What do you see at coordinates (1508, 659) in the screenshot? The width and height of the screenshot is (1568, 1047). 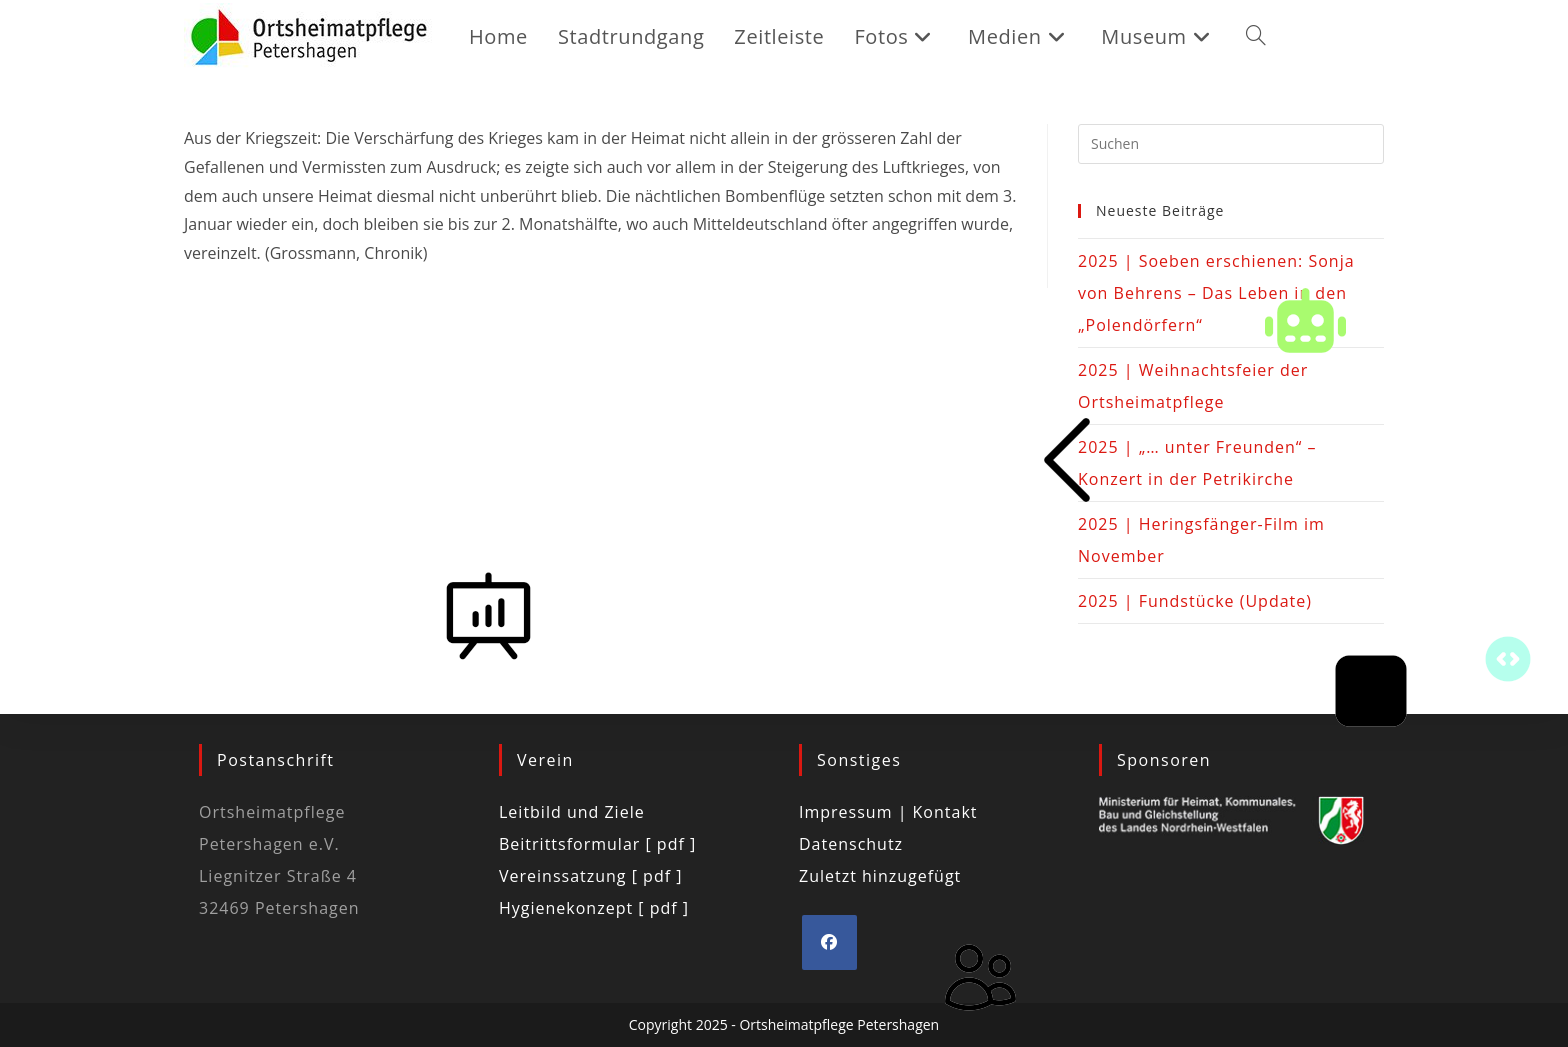 I see `access code editor or developer tools` at bounding box center [1508, 659].